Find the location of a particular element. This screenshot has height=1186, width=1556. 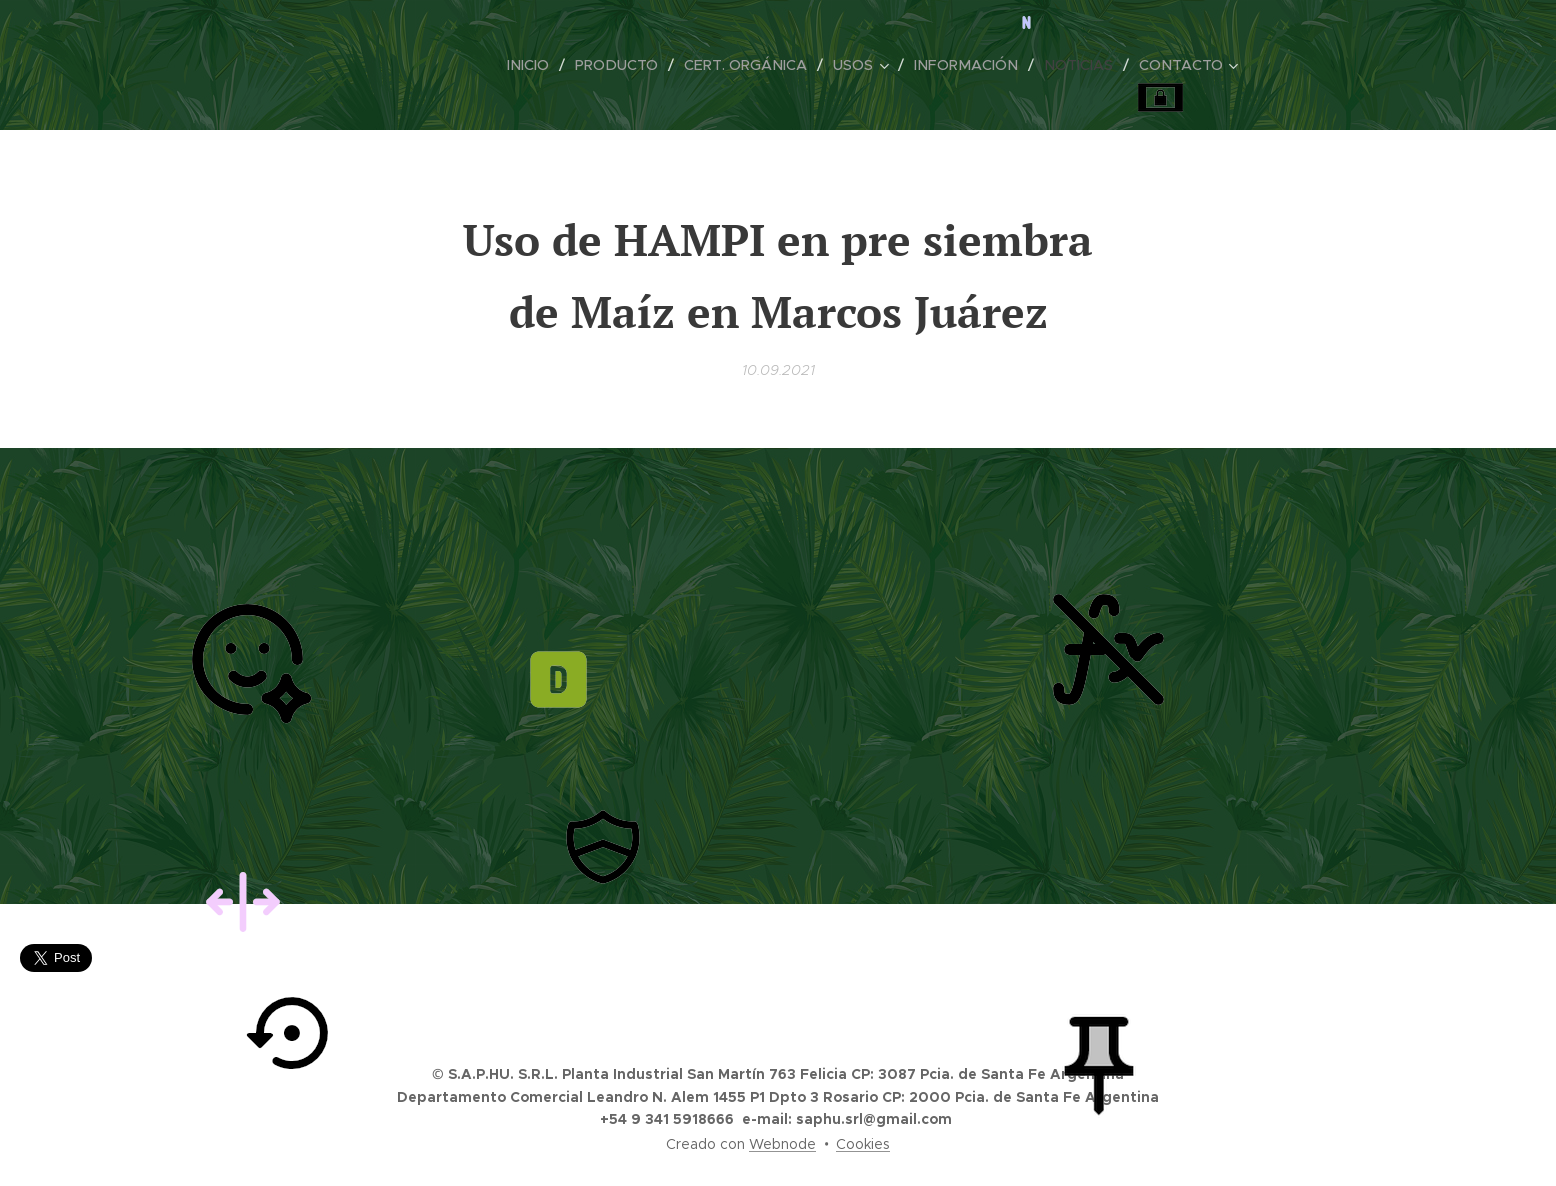

access security or protection settings is located at coordinates (603, 847).